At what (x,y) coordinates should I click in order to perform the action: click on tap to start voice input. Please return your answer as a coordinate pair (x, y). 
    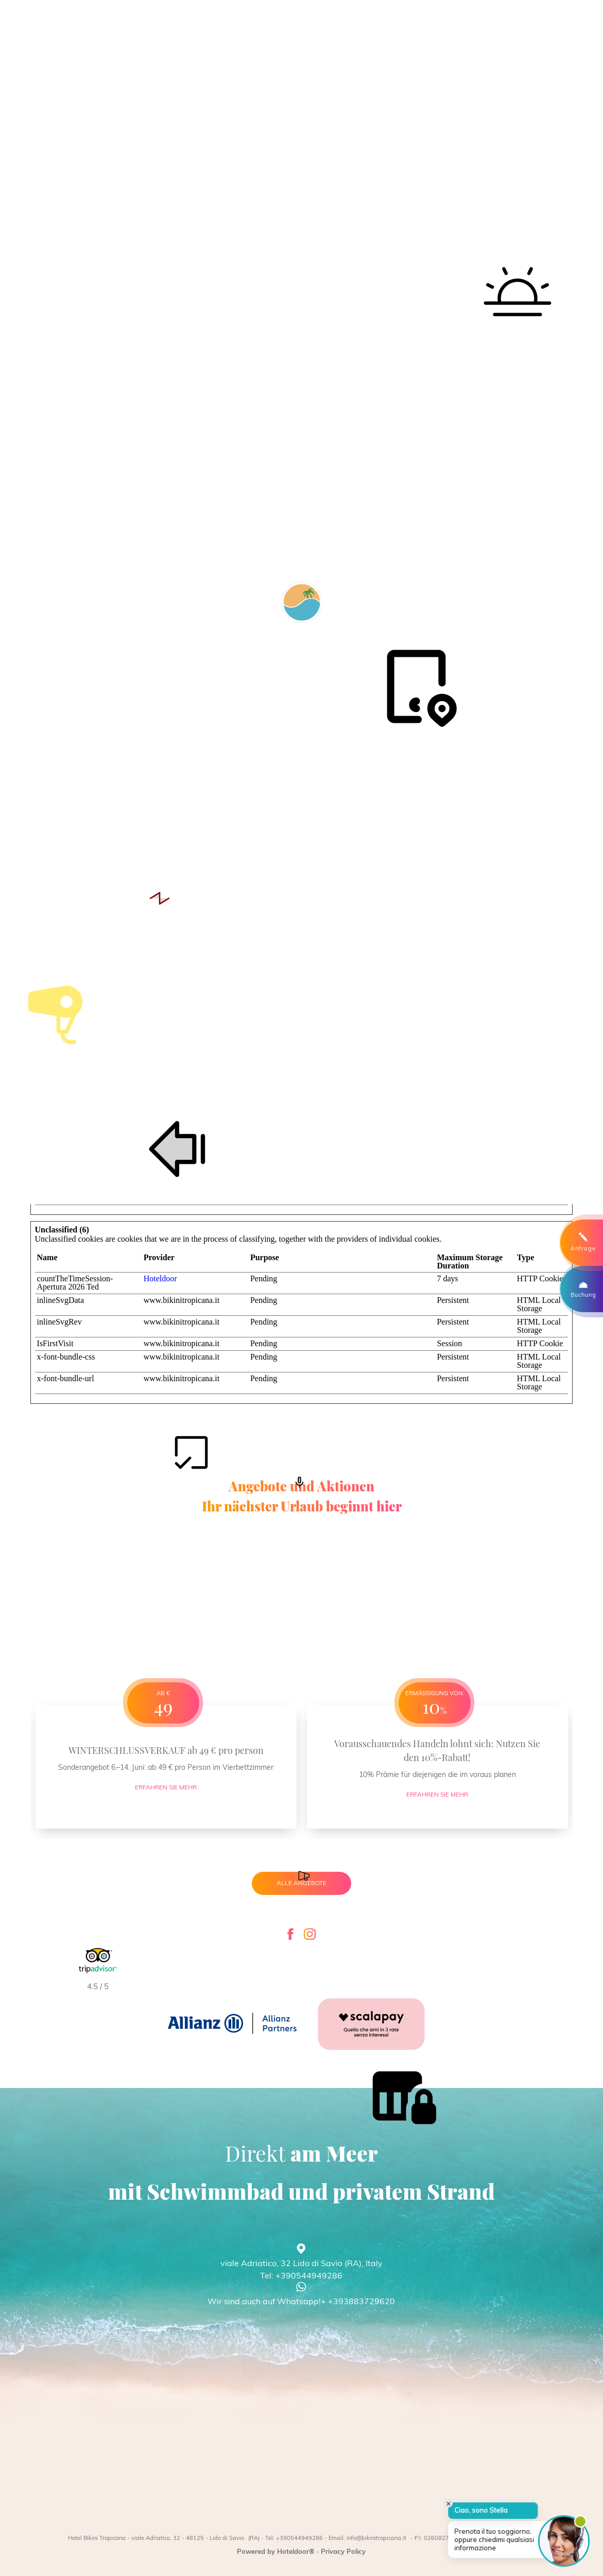
    Looking at the image, I should click on (299, 1482).